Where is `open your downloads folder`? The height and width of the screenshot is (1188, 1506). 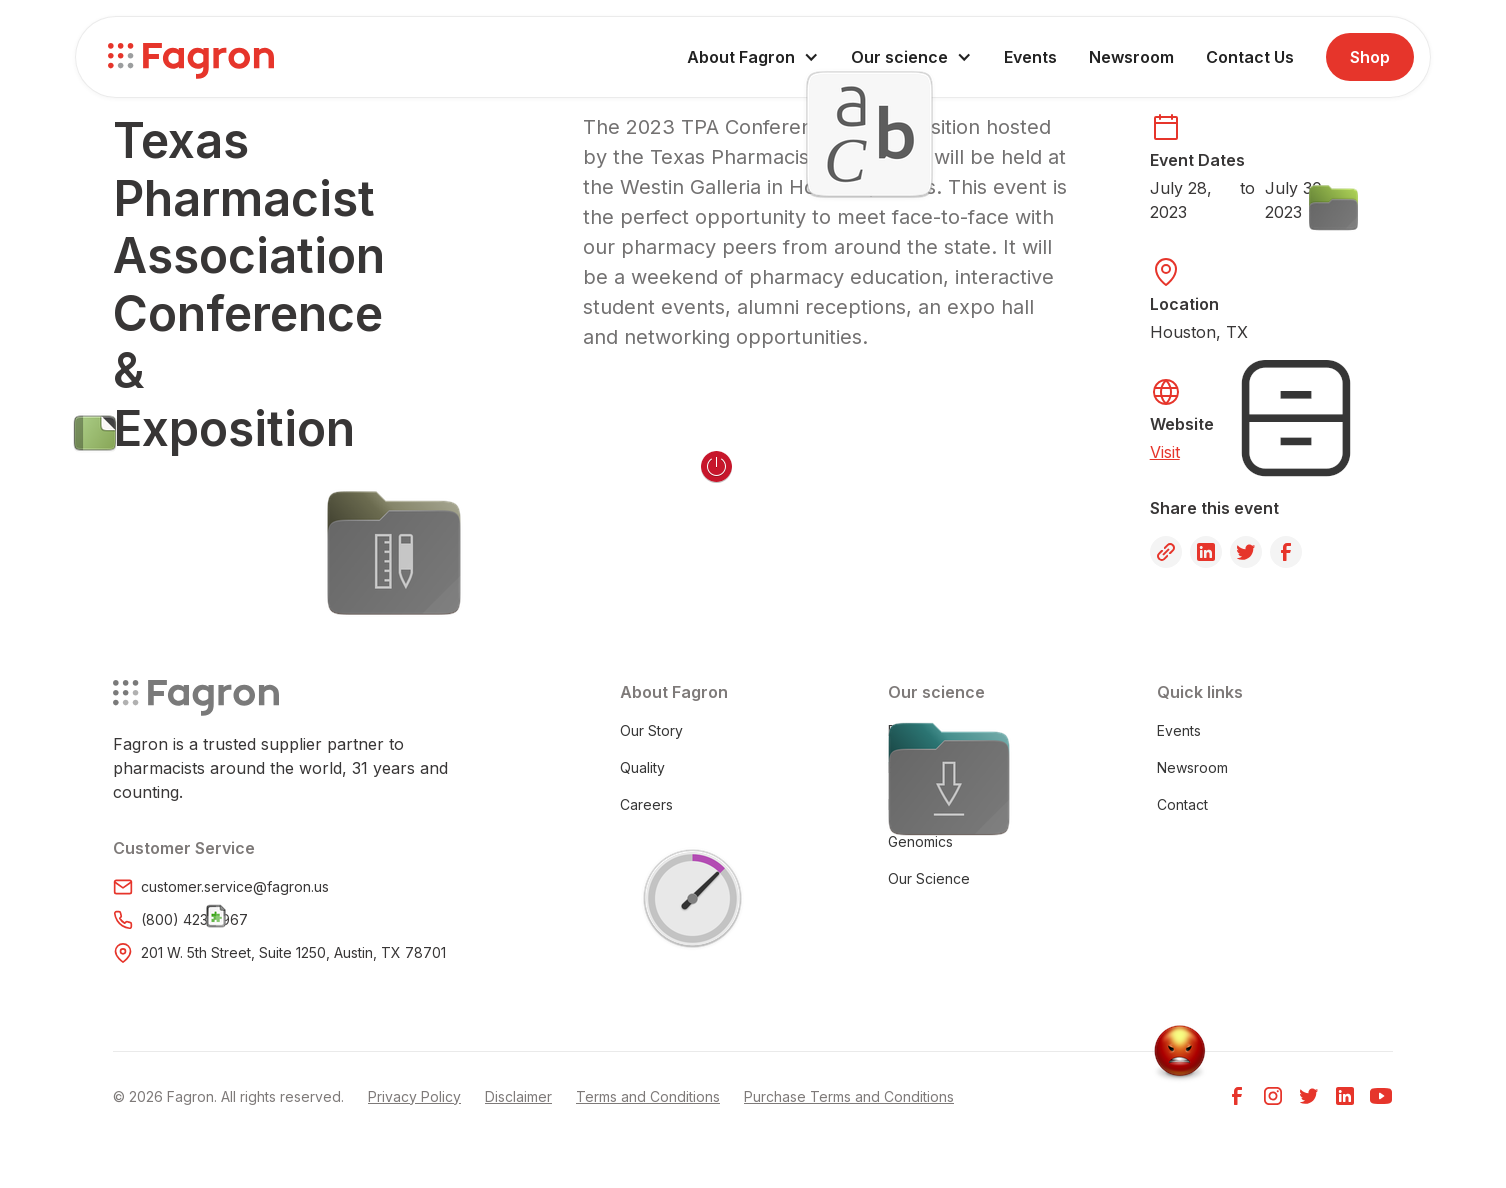 open your downloads folder is located at coordinates (949, 779).